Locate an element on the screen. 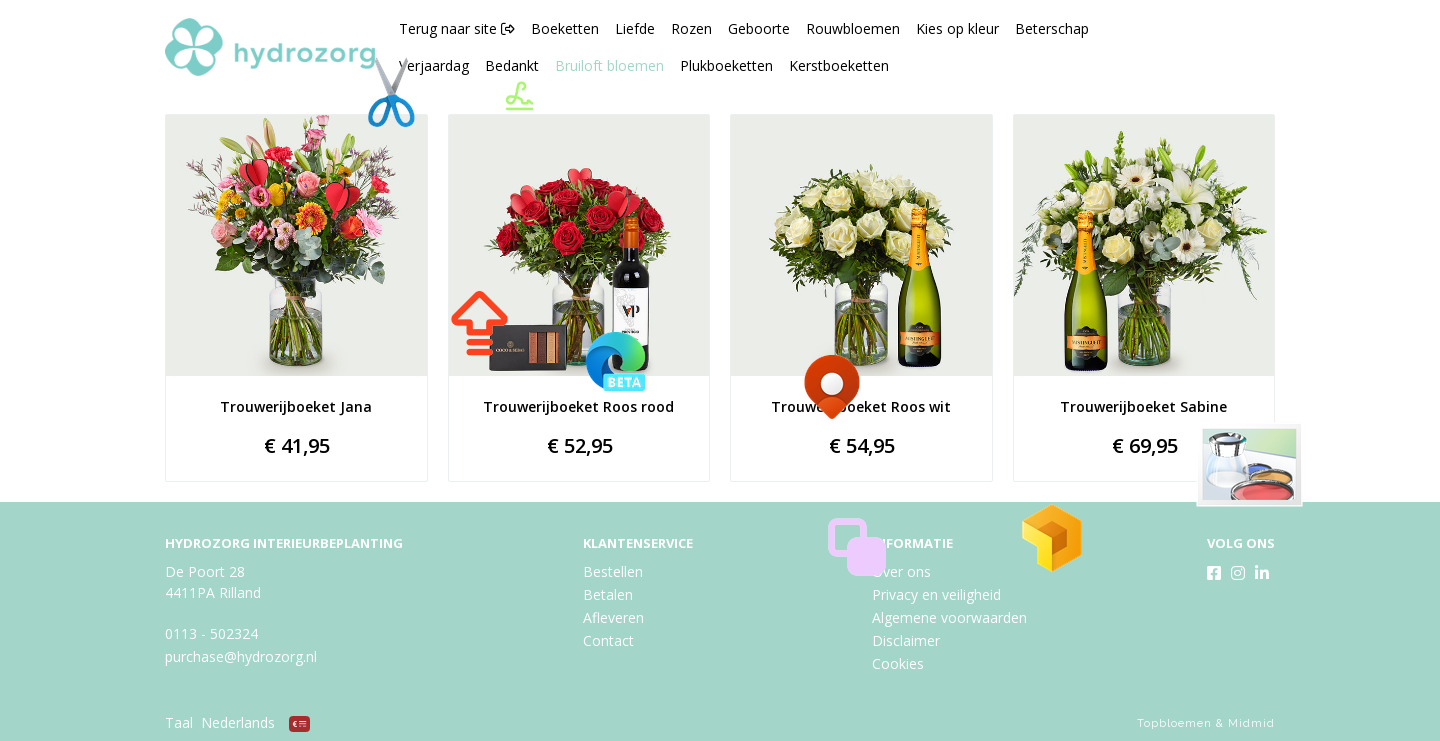 This screenshot has width=1440, height=741. upload multiple files or items is located at coordinates (479, 322).